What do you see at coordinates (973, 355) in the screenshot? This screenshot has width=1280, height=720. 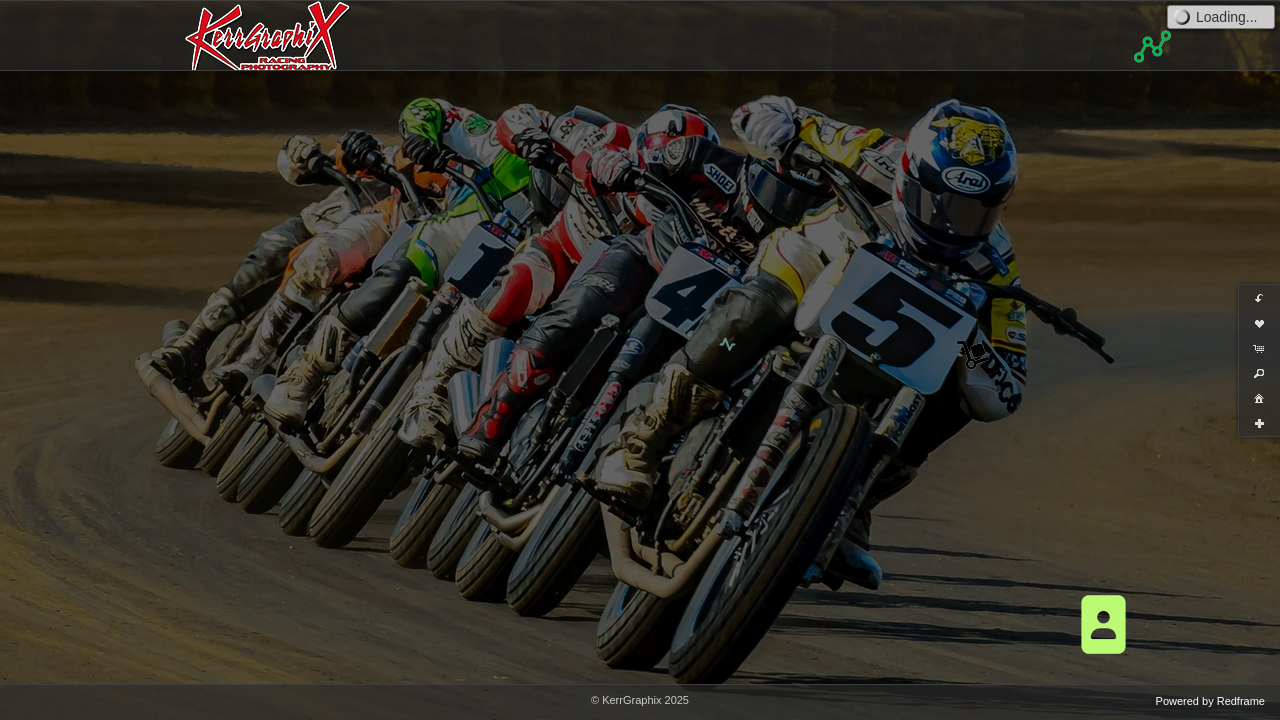 I see `shipping or delivery in progress` at bounding box center [973, 355].